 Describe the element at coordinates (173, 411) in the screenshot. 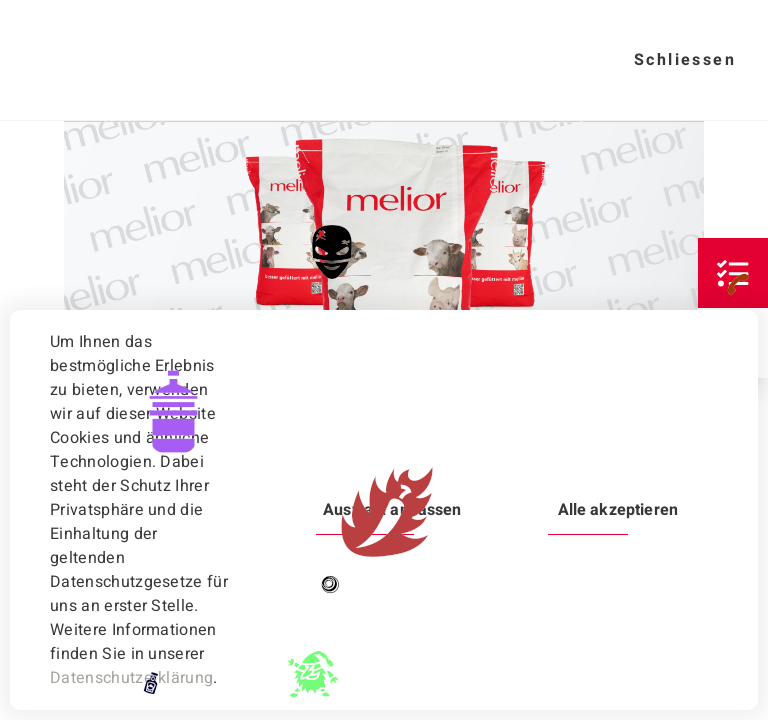

I see `track water intake or hydration` at that location.